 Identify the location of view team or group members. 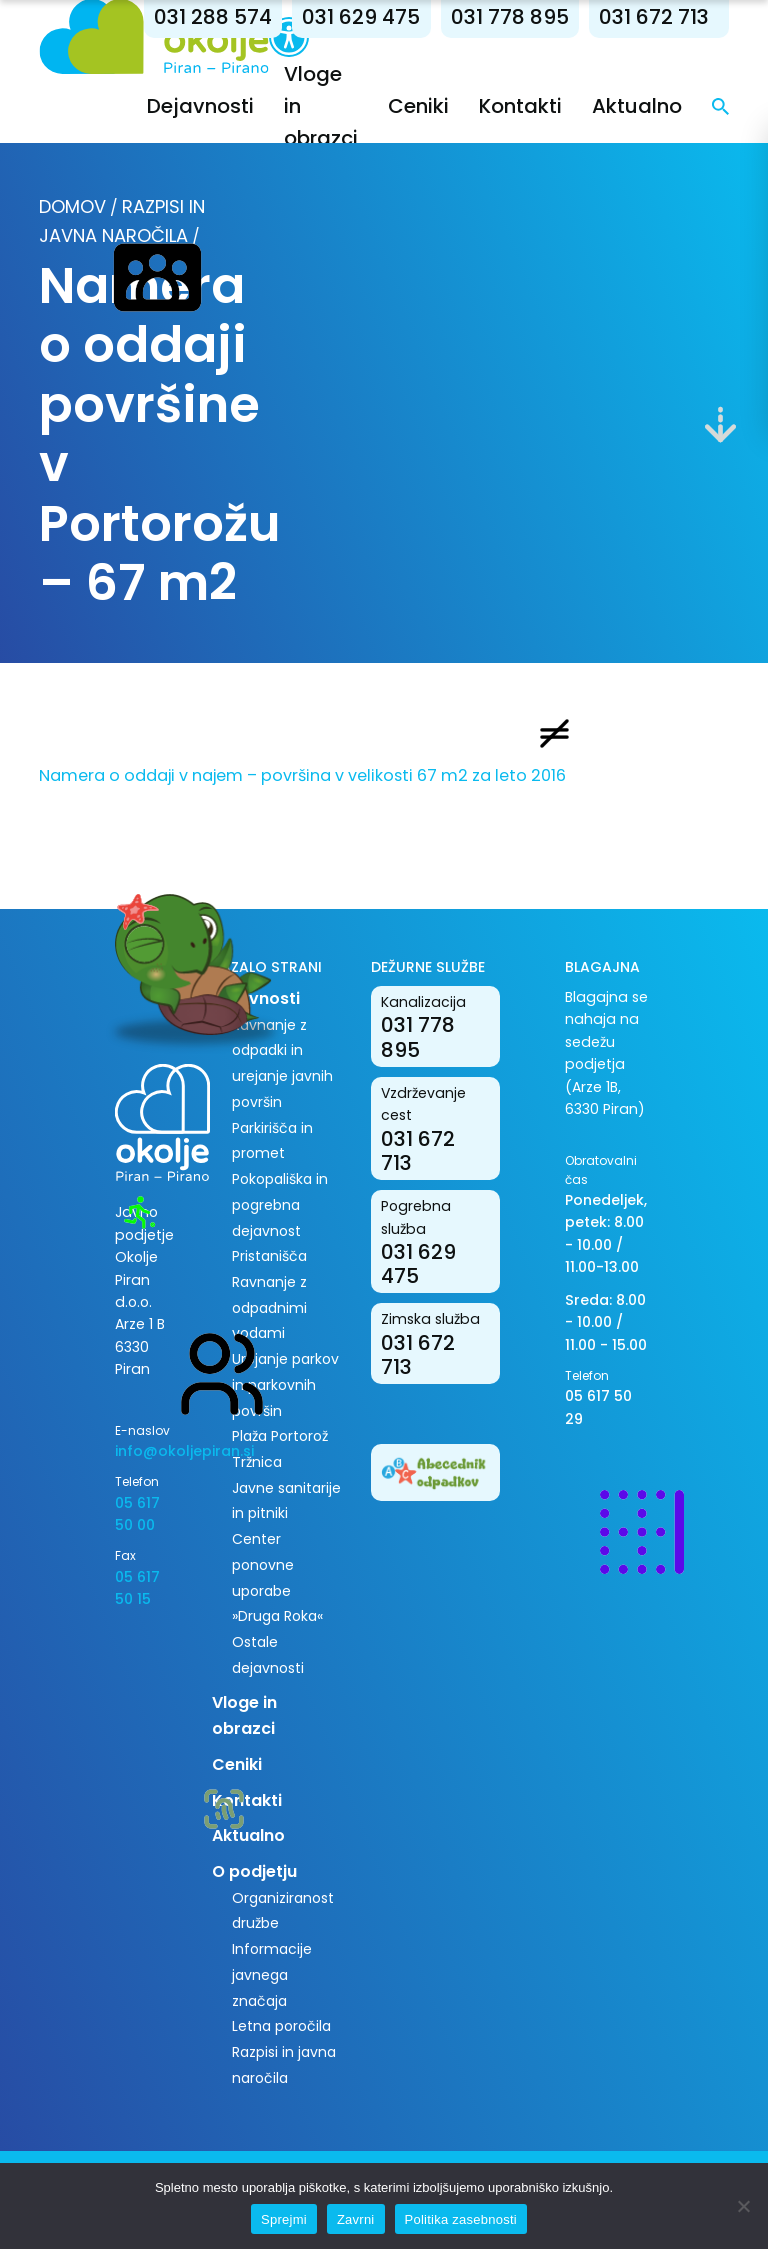
(157, 277).